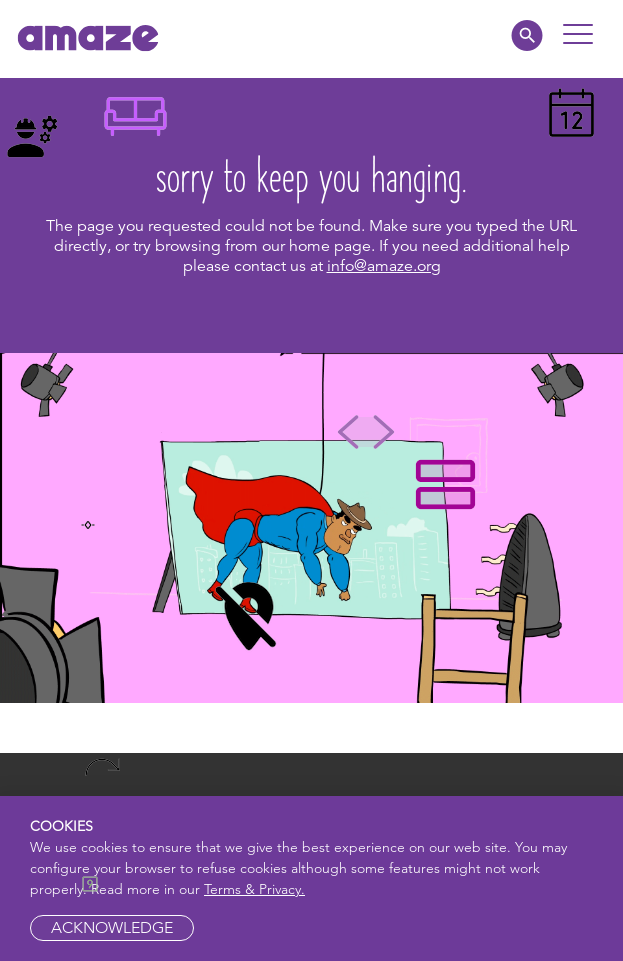 This screenshot has height=961, width=623. Describe the element at coordinates (102, 766) in the screenshot. I see `redo last action` at that location.